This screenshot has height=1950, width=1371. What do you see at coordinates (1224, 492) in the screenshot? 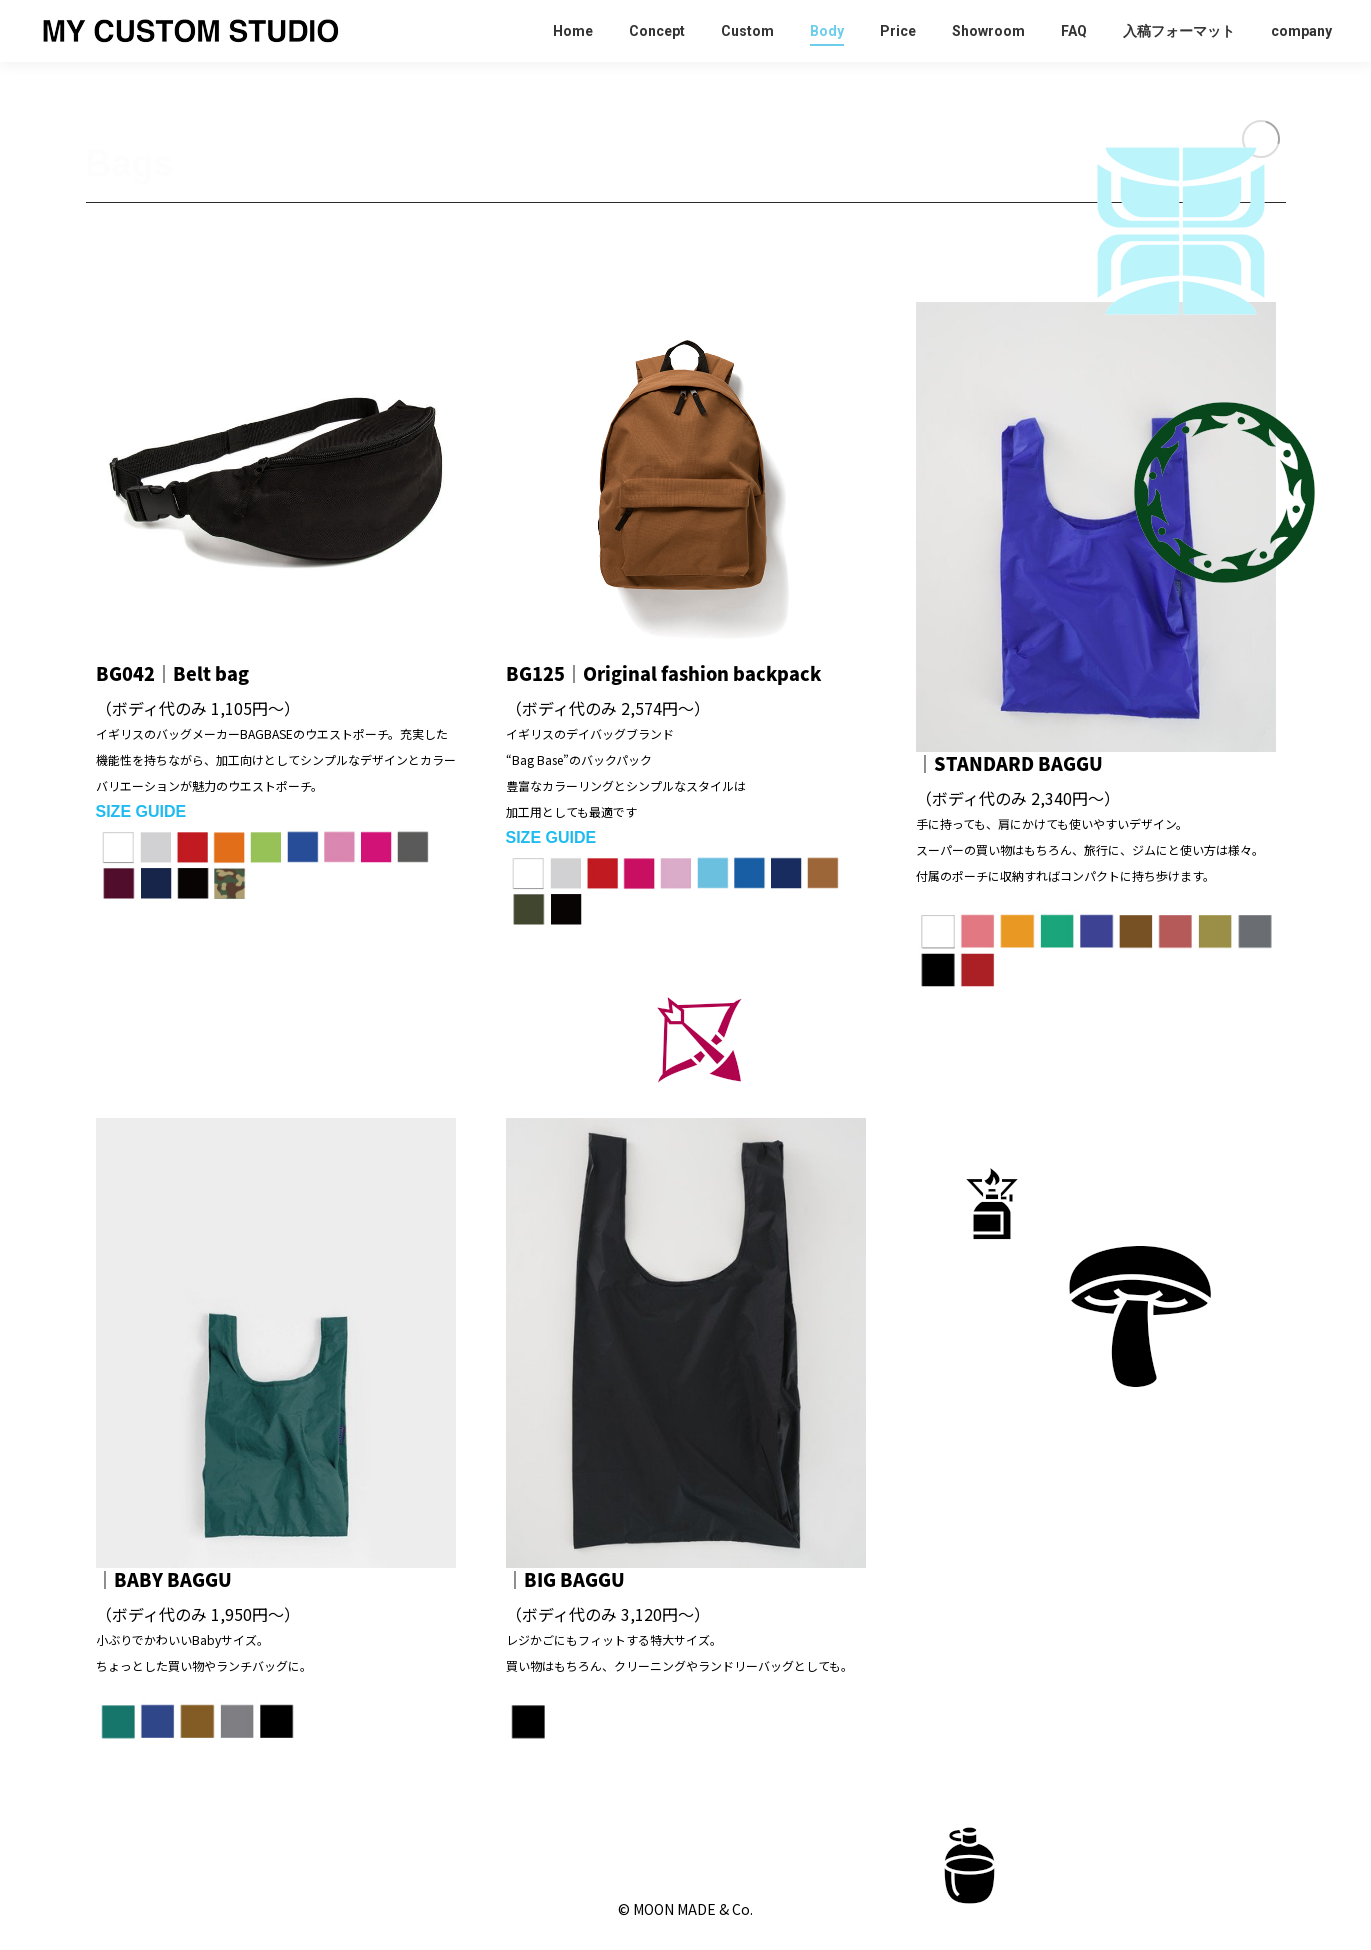
I see `select chakram as your weapon` at bounding box center [1224, 492].